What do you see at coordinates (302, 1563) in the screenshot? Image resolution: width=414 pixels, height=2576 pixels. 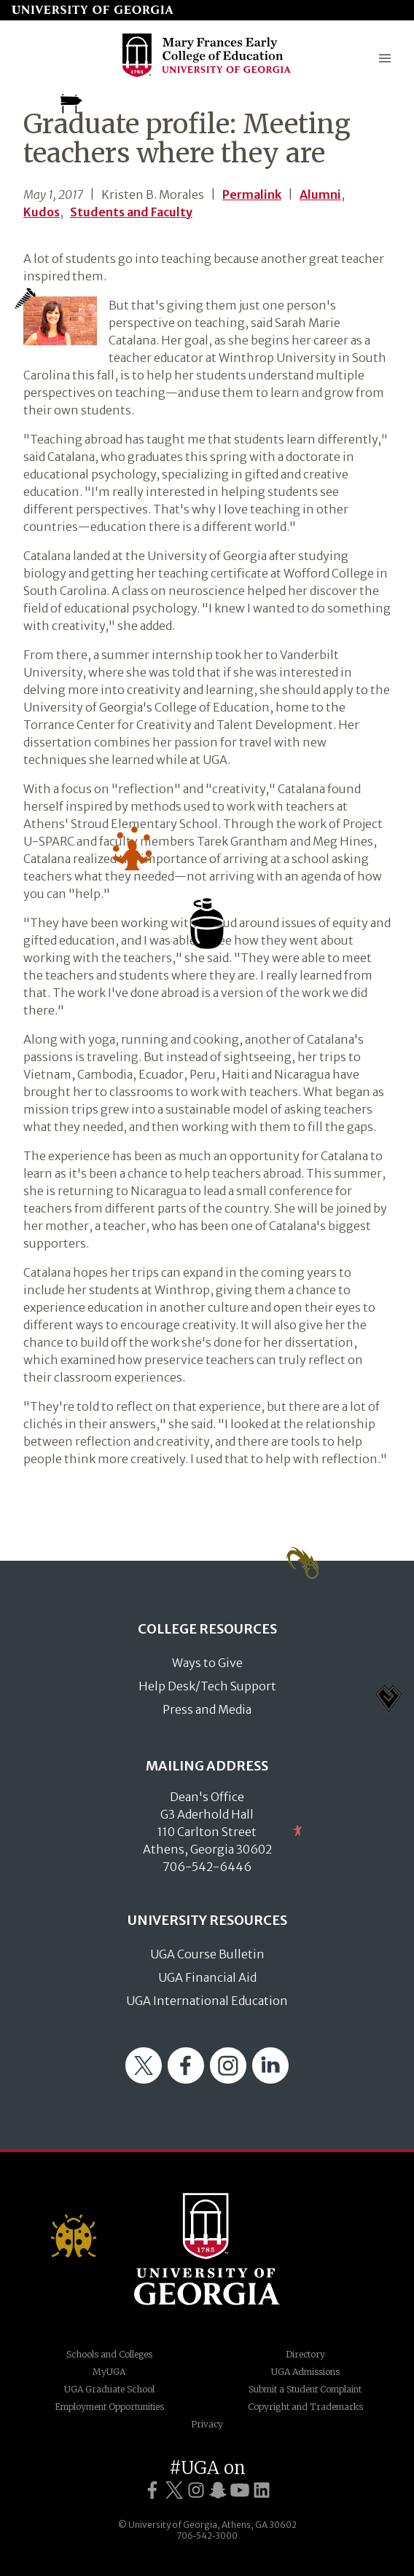 I see `launch fireball attack or fire-based ability` at bounding box center [302, 1563].